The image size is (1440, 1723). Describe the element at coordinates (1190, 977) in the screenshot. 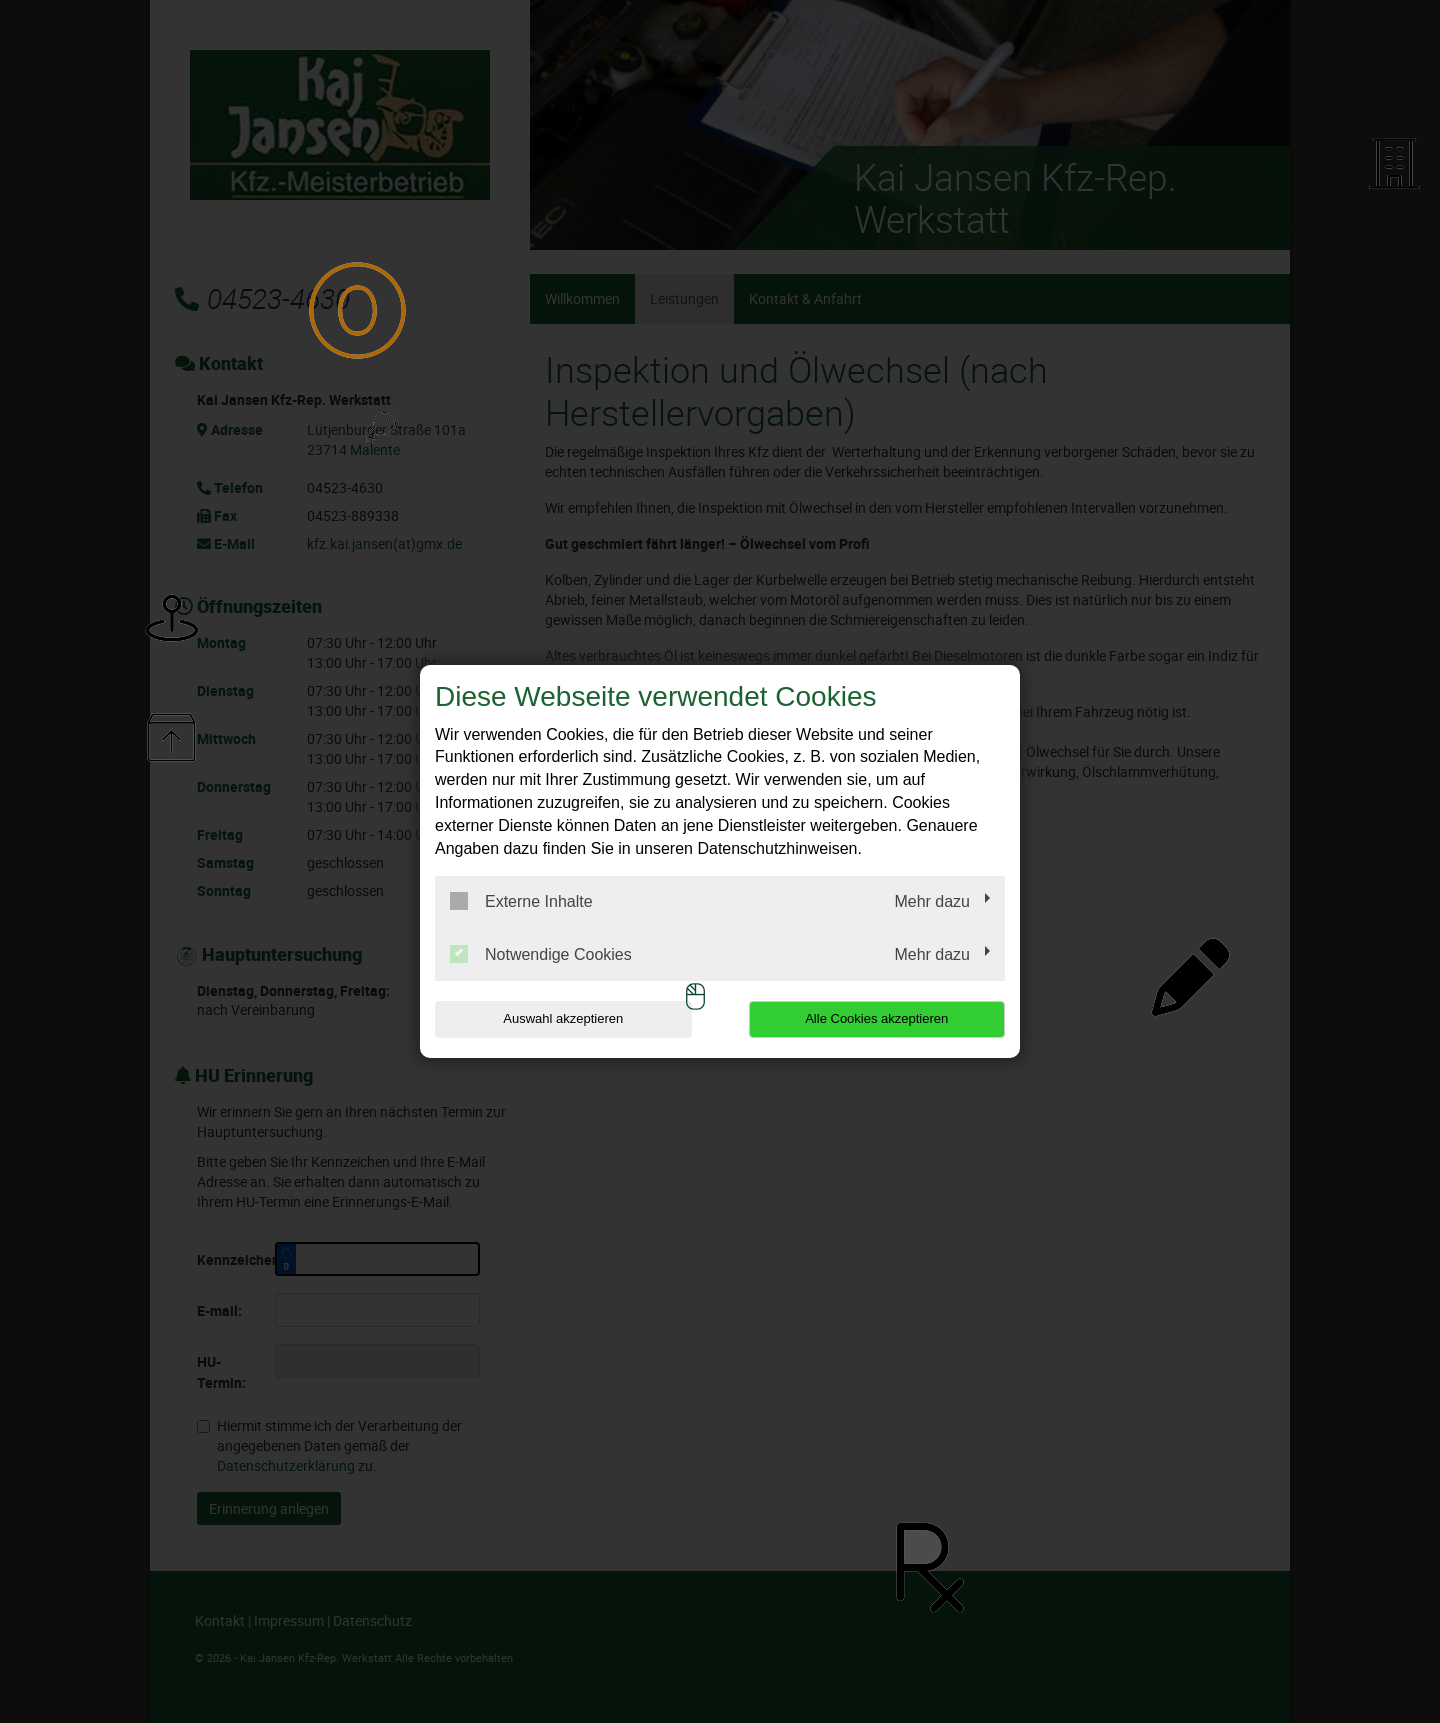

I see `edit content or text` at that location.